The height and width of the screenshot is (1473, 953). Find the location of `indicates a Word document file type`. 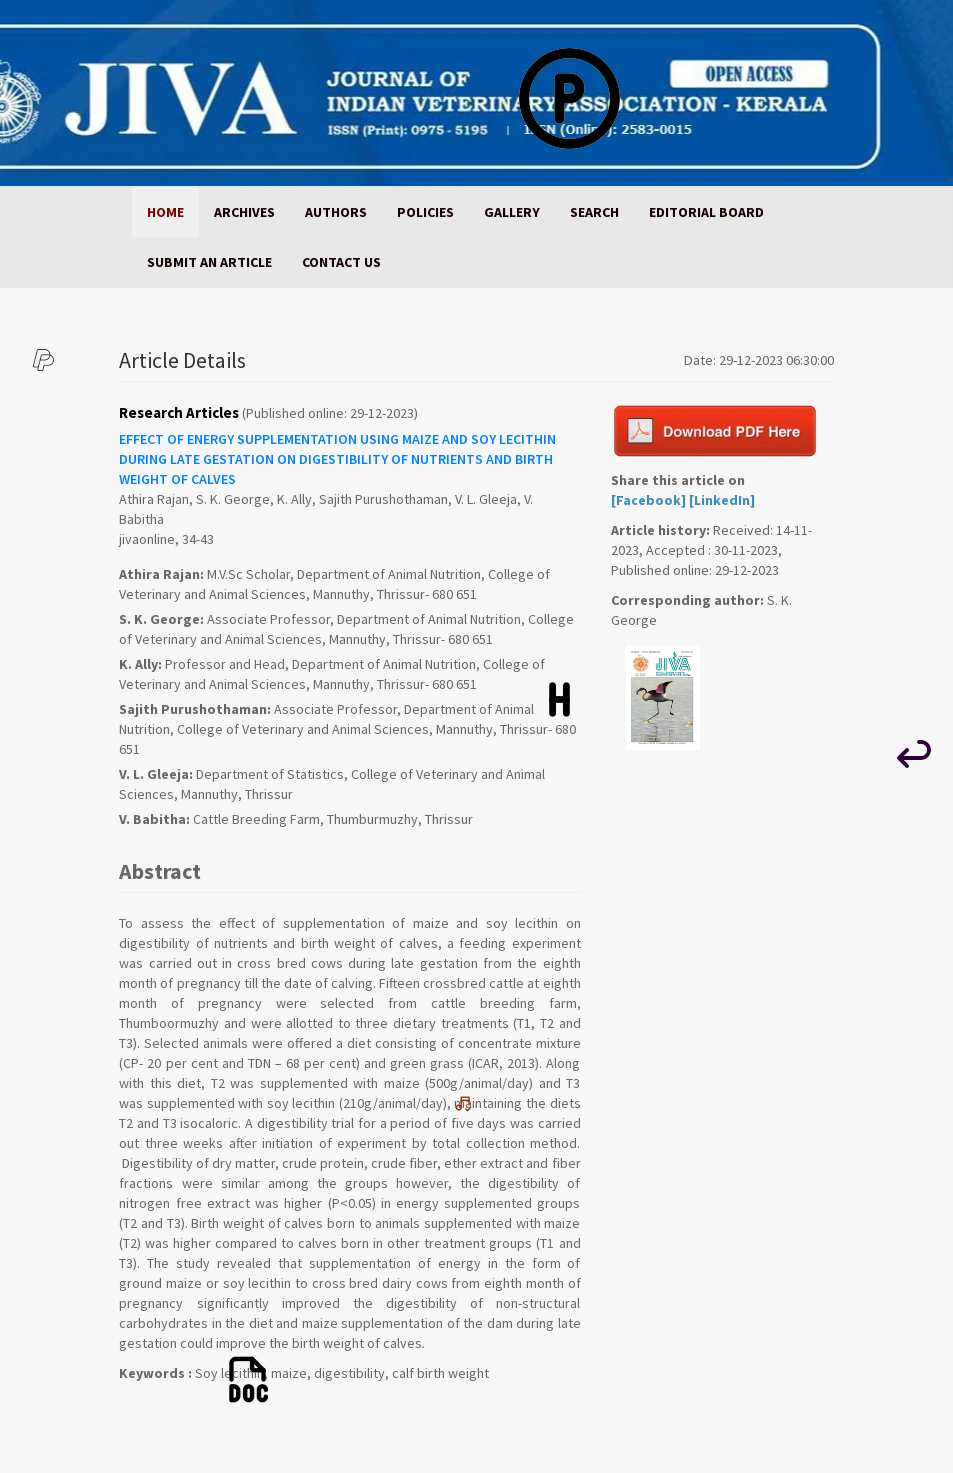

indicates a Word document file type is located at coordinates (247, 1379).